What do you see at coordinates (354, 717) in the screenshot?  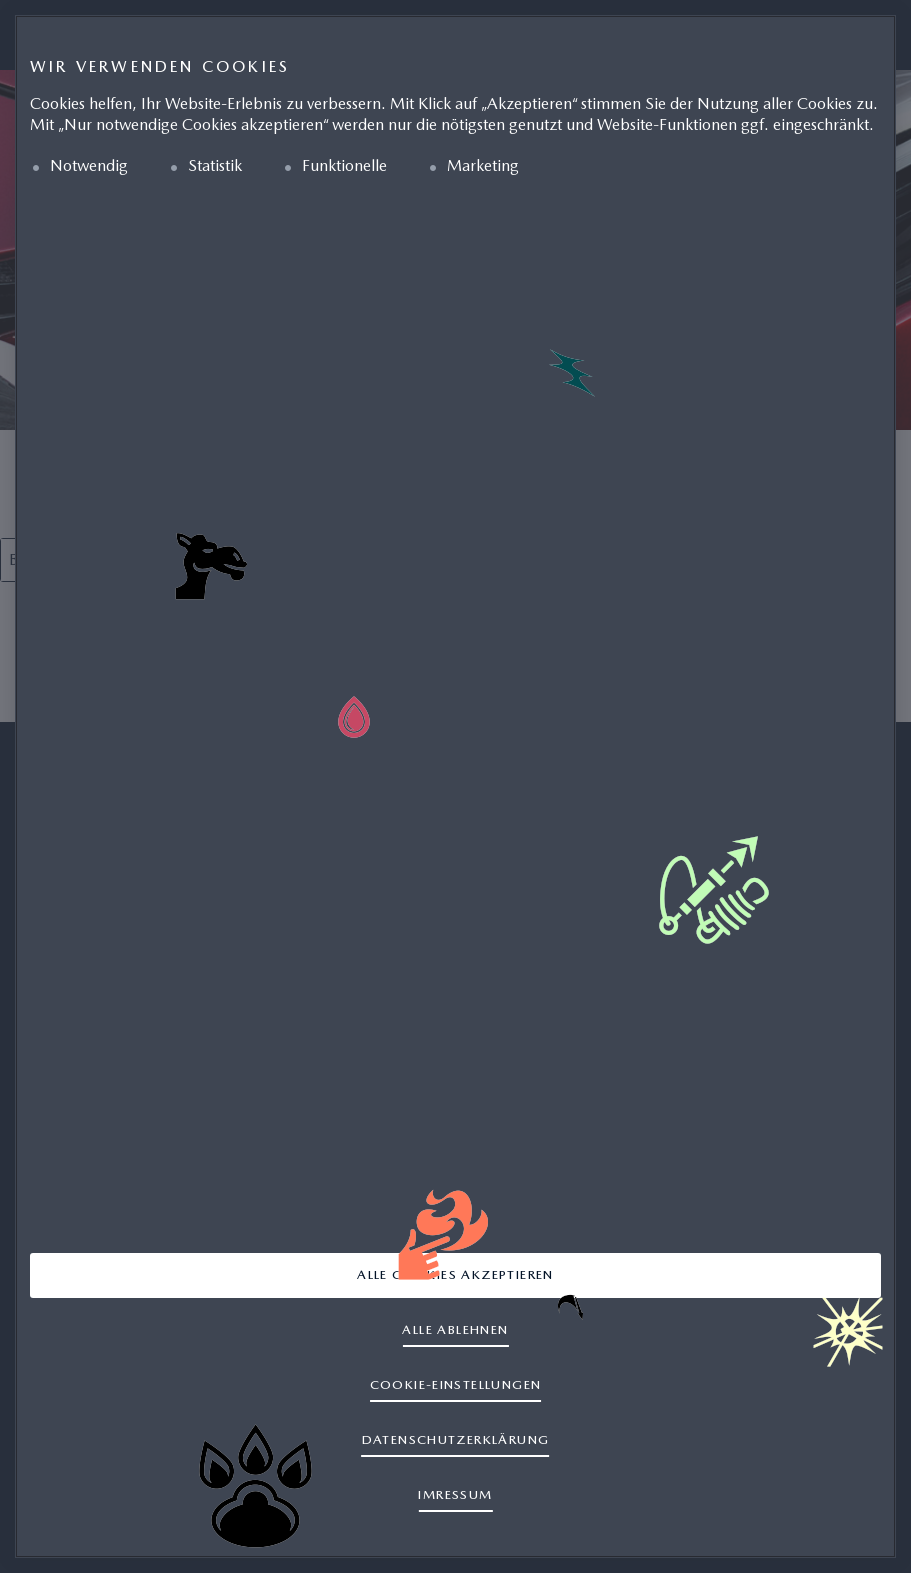 I see `indicates a topaz gem or jewel resource in-game` at bounding box center [354, 717].